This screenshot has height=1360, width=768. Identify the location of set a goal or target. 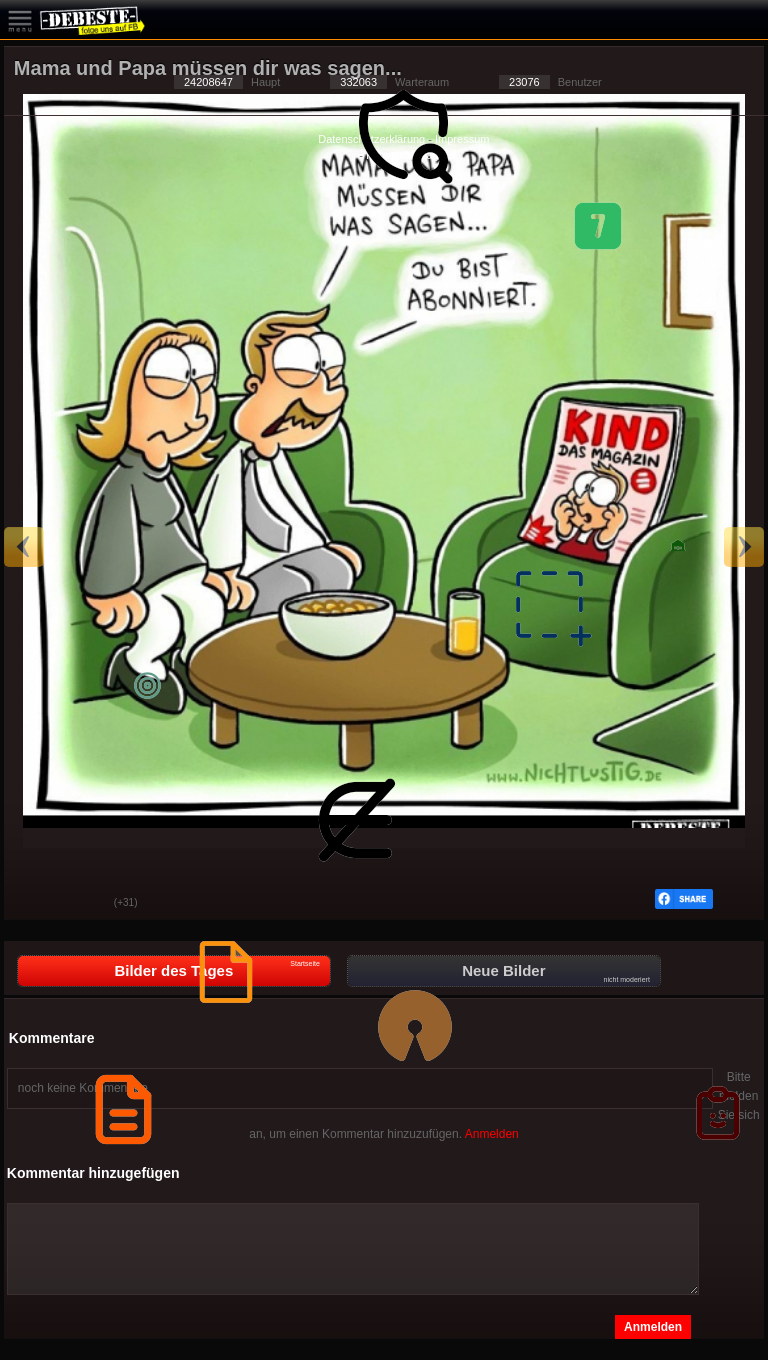
(147, 685).